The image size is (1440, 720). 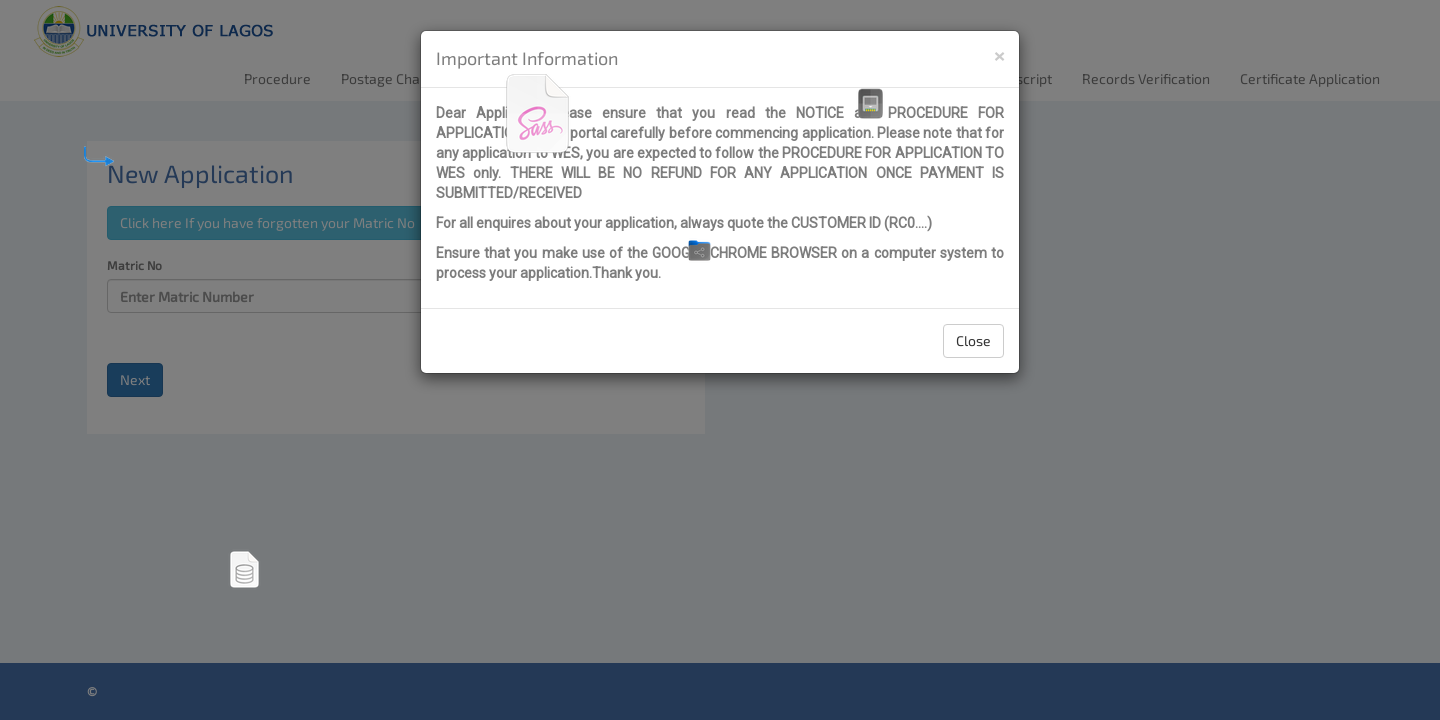 I want to click on open a database file, so click(x=244, y=569).